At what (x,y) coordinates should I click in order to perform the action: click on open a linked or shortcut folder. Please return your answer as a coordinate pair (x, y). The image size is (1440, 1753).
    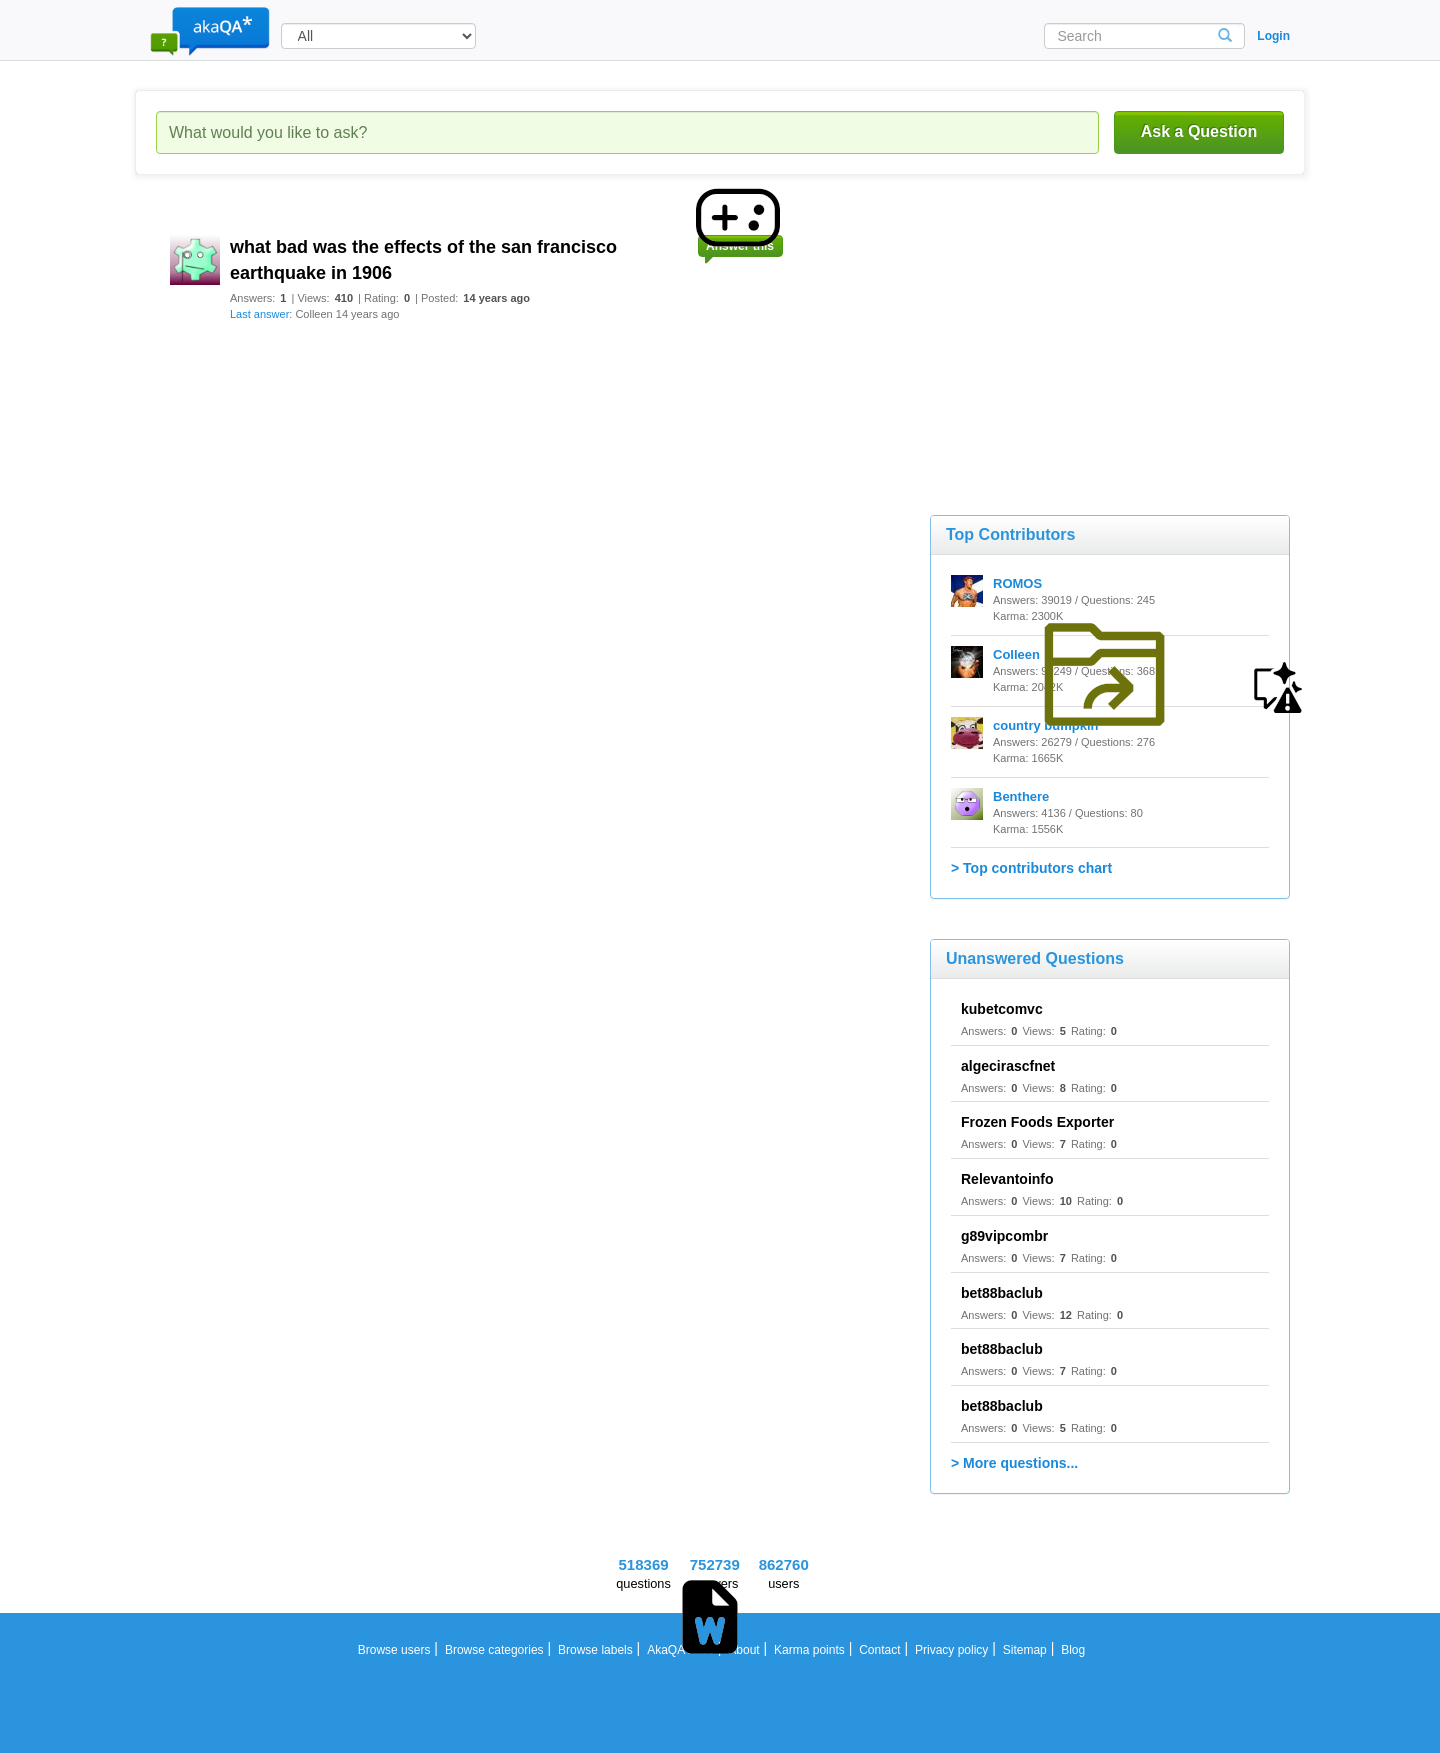
    Looking at the image, I should click on (1104, 674).